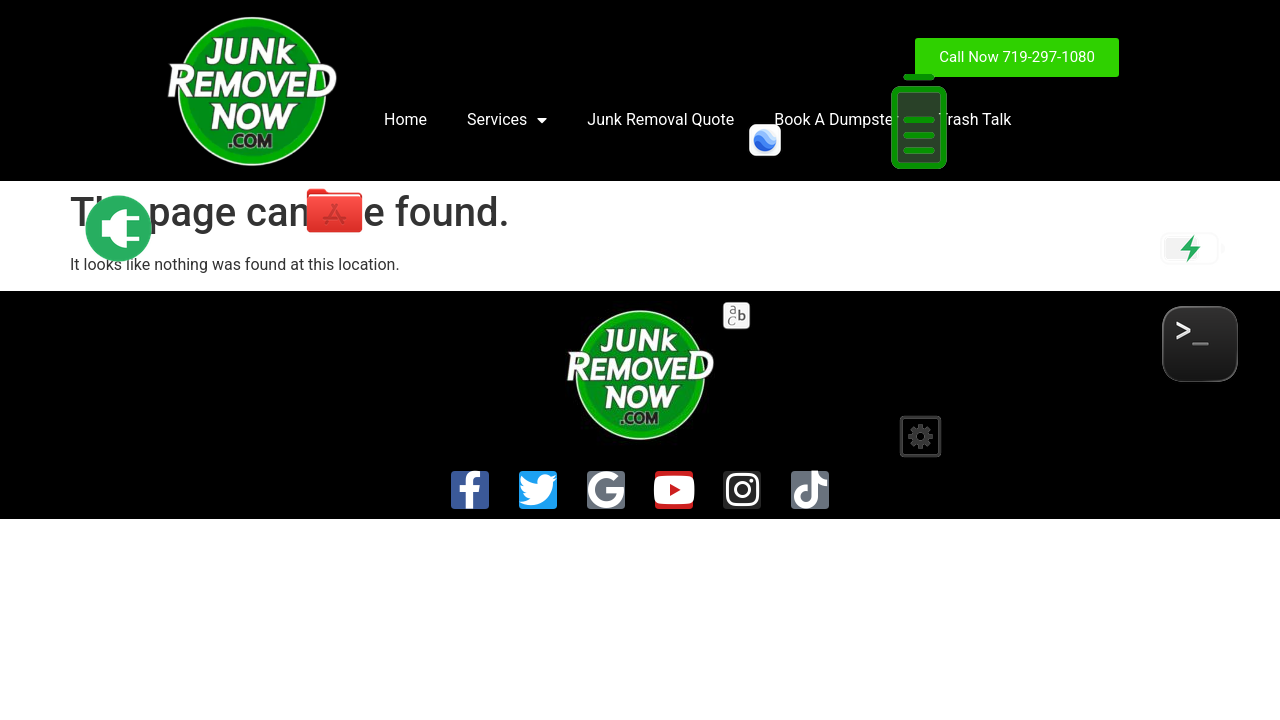 The width and height of the screenshot is (1280, 720). I want to click on open the font viewer application, so click(736, 315).